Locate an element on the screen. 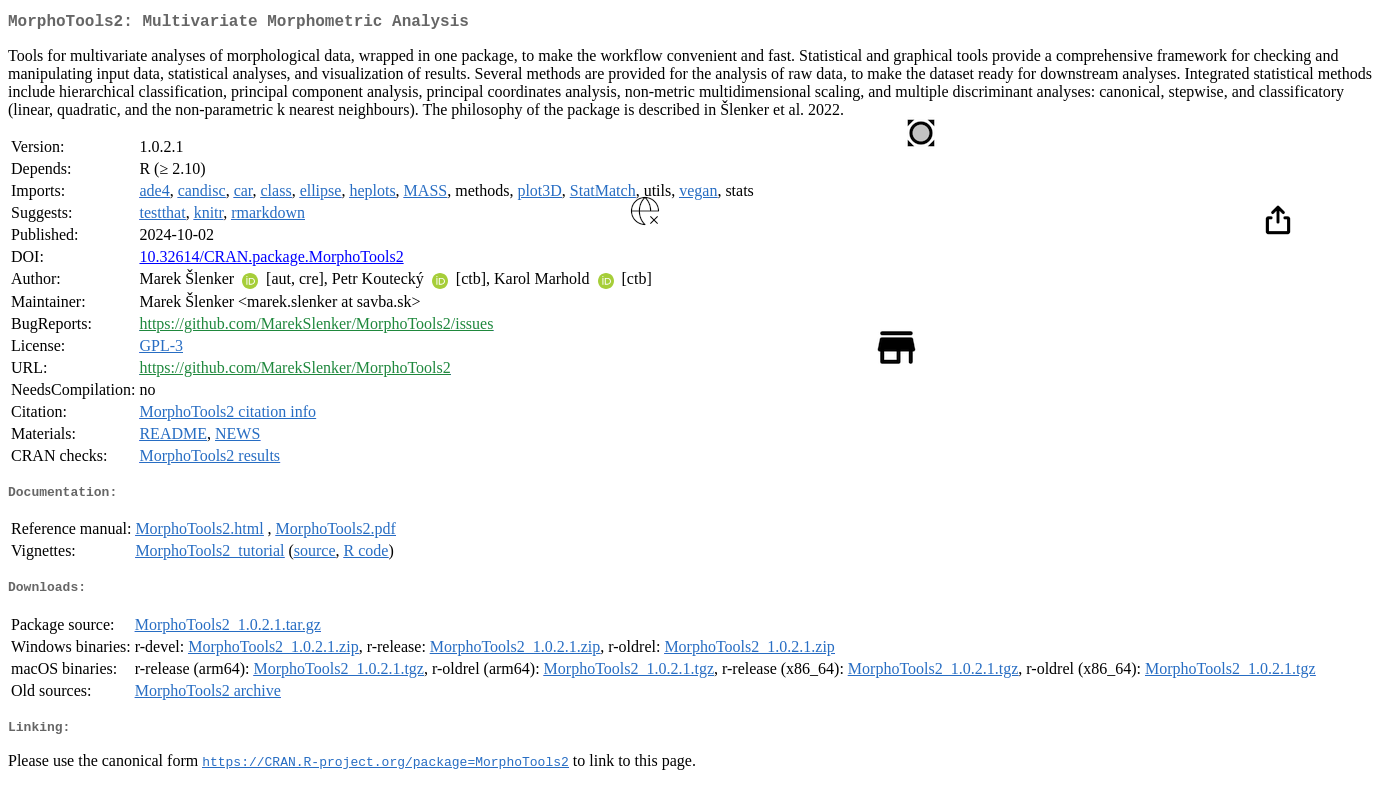 The height and width of the screenshot is (799, 1389). no internet connection is located at coordinates (645, 211).